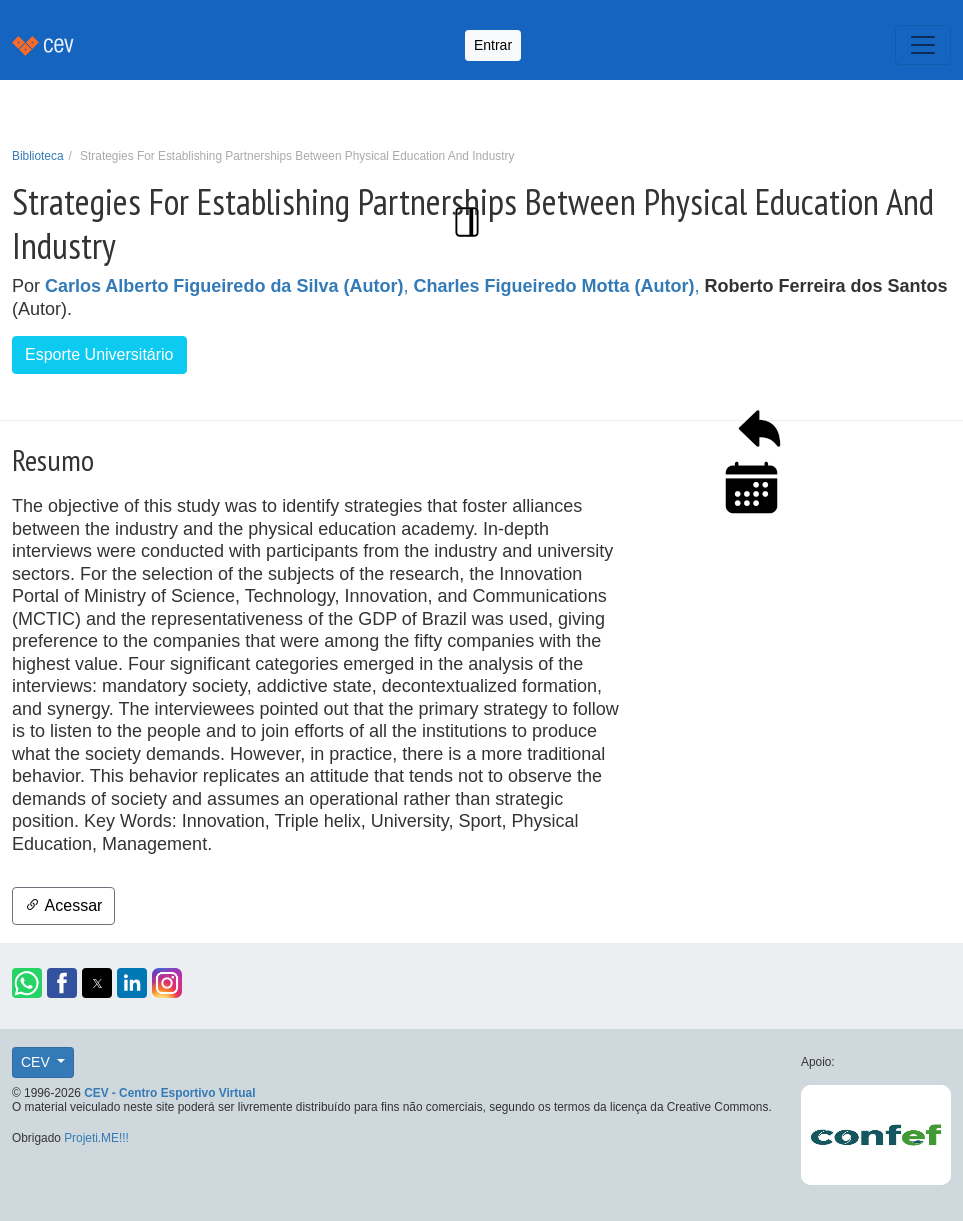 This screenshot has width=963, height=1221. I want to click on view calendar or schedule, so click(751, 487).